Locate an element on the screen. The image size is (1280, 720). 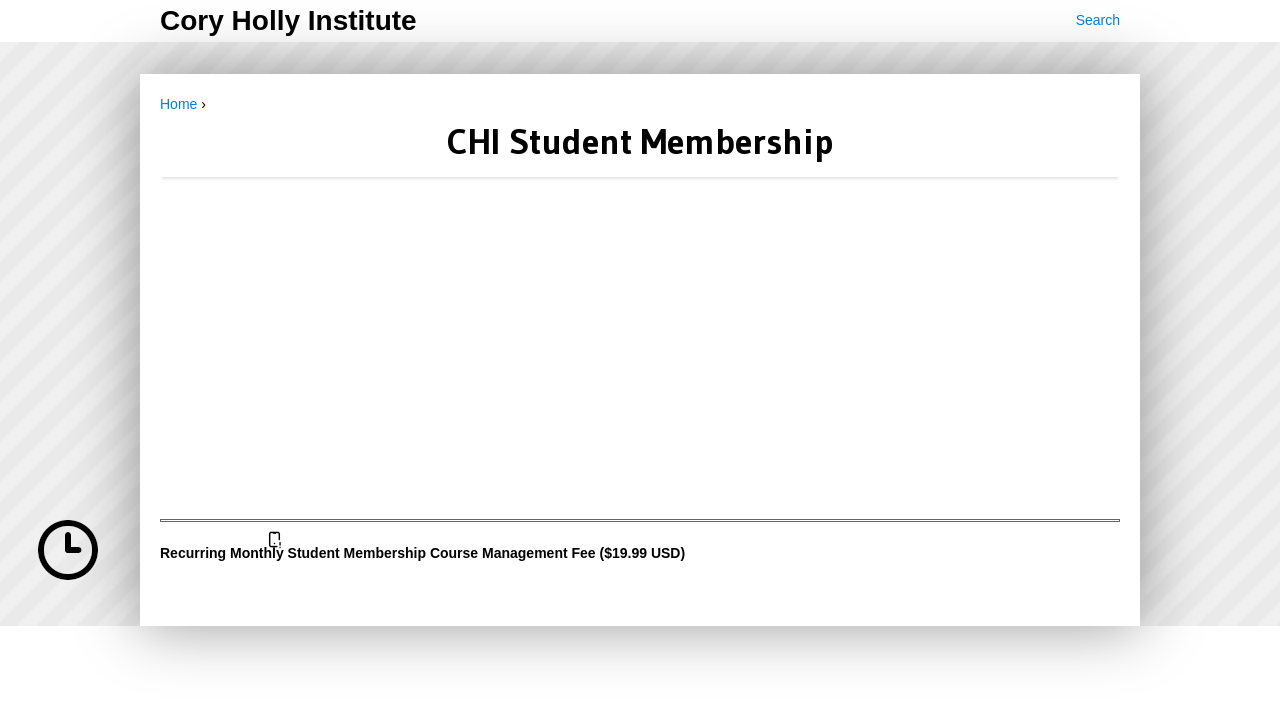
view current time is located at coordinates (68, 550).